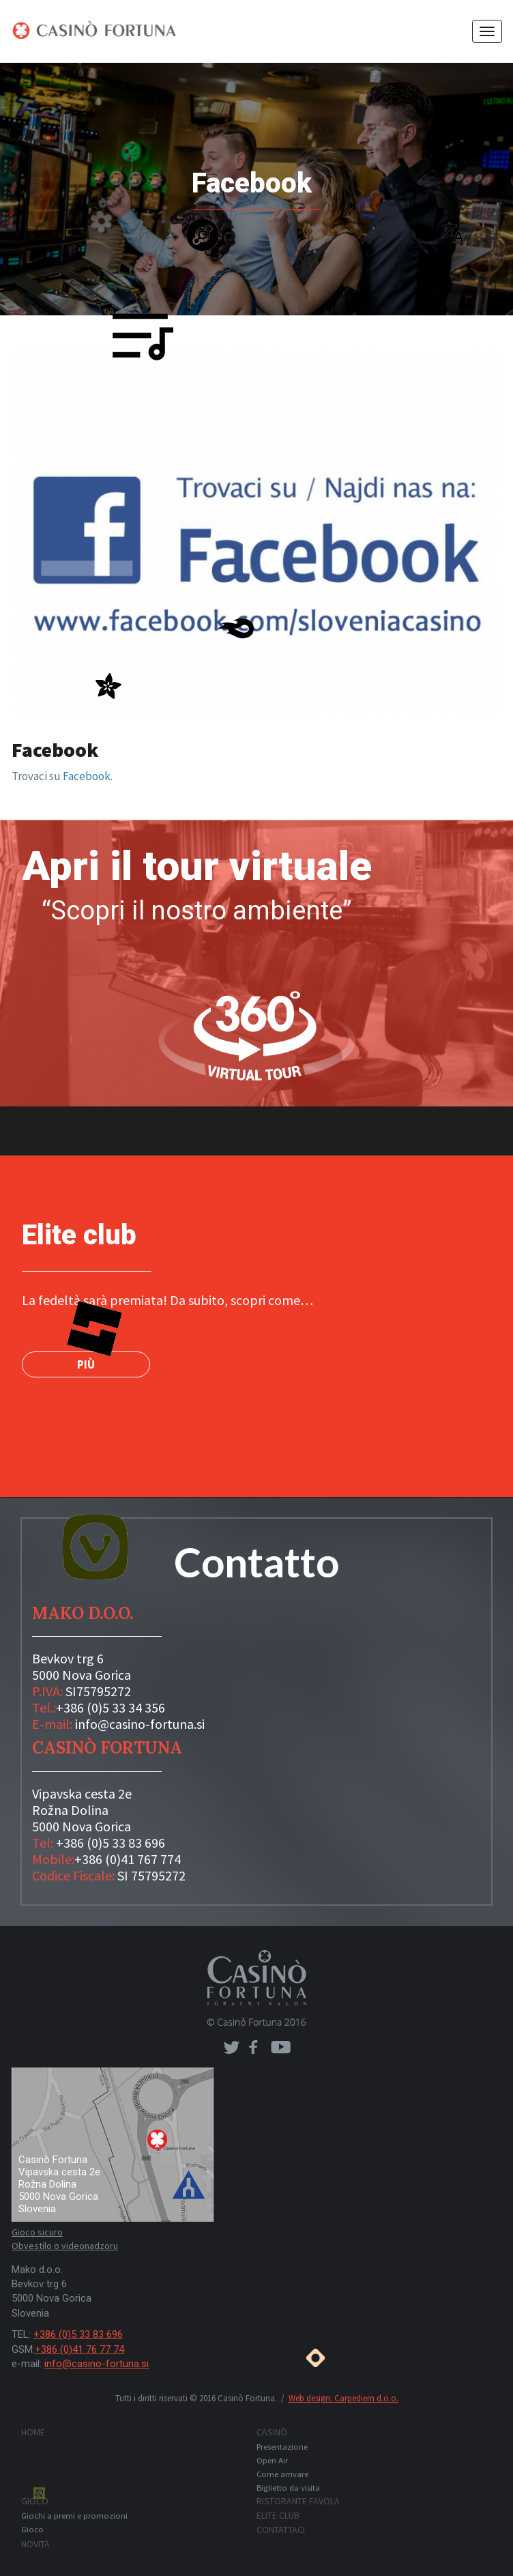 Image resolution: width=513 pixels, height=2576 pixels. What do you see at coordinates (235, 628) in the screenshot?
I see `open MediaFire cloud storage` at bounding box center [235, 628].